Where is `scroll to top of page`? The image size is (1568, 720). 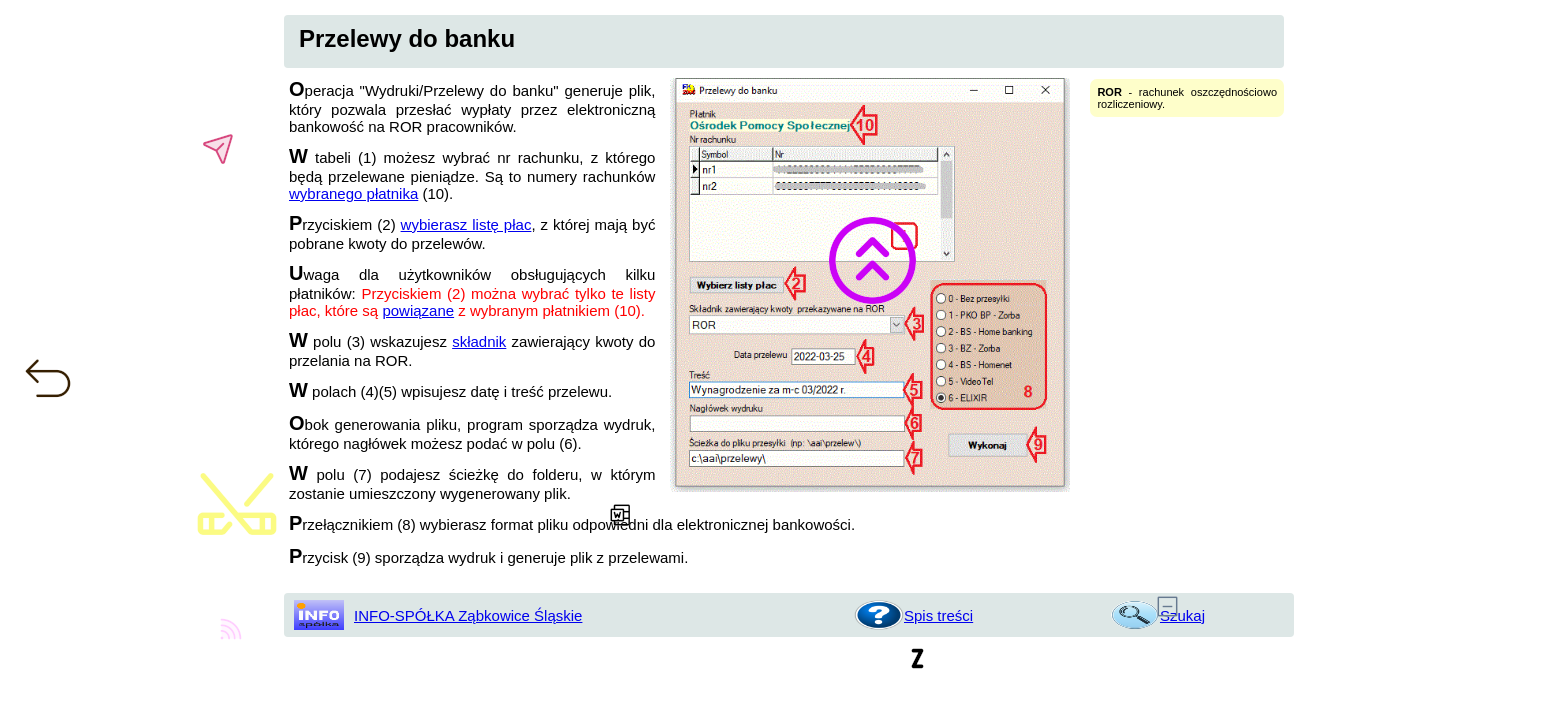 scroll to top of page is located at coordinates (872, 260).